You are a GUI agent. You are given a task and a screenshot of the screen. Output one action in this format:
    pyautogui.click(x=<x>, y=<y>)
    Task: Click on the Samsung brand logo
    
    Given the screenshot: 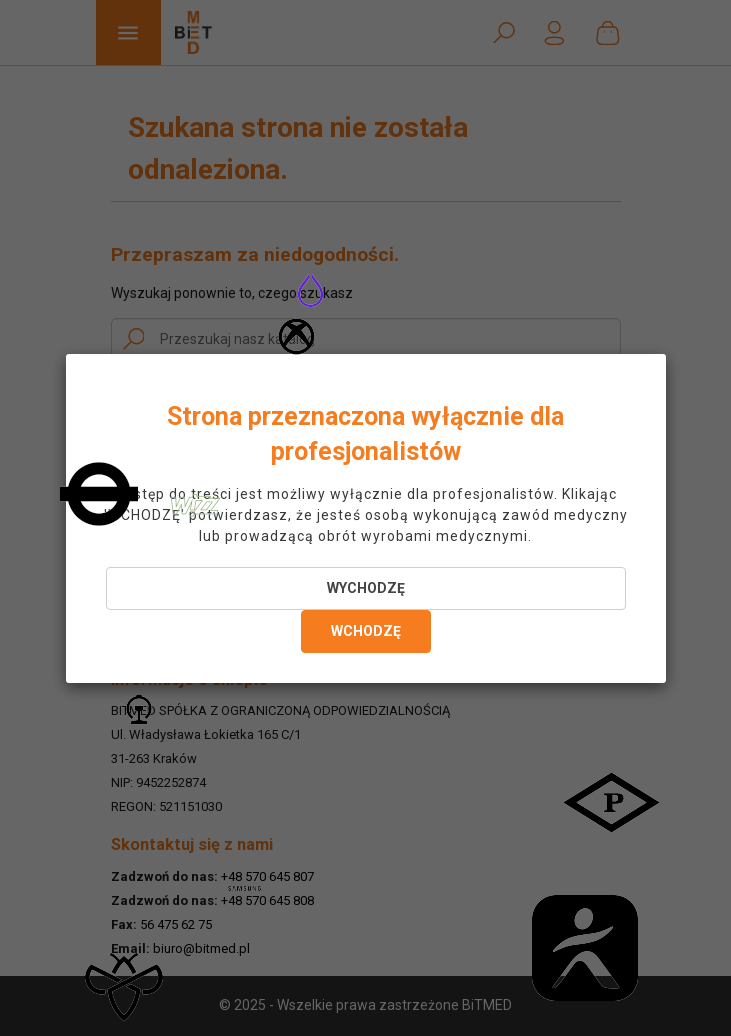 What is the action you would take?
    pyautogui.click(x=244, y=888)
    